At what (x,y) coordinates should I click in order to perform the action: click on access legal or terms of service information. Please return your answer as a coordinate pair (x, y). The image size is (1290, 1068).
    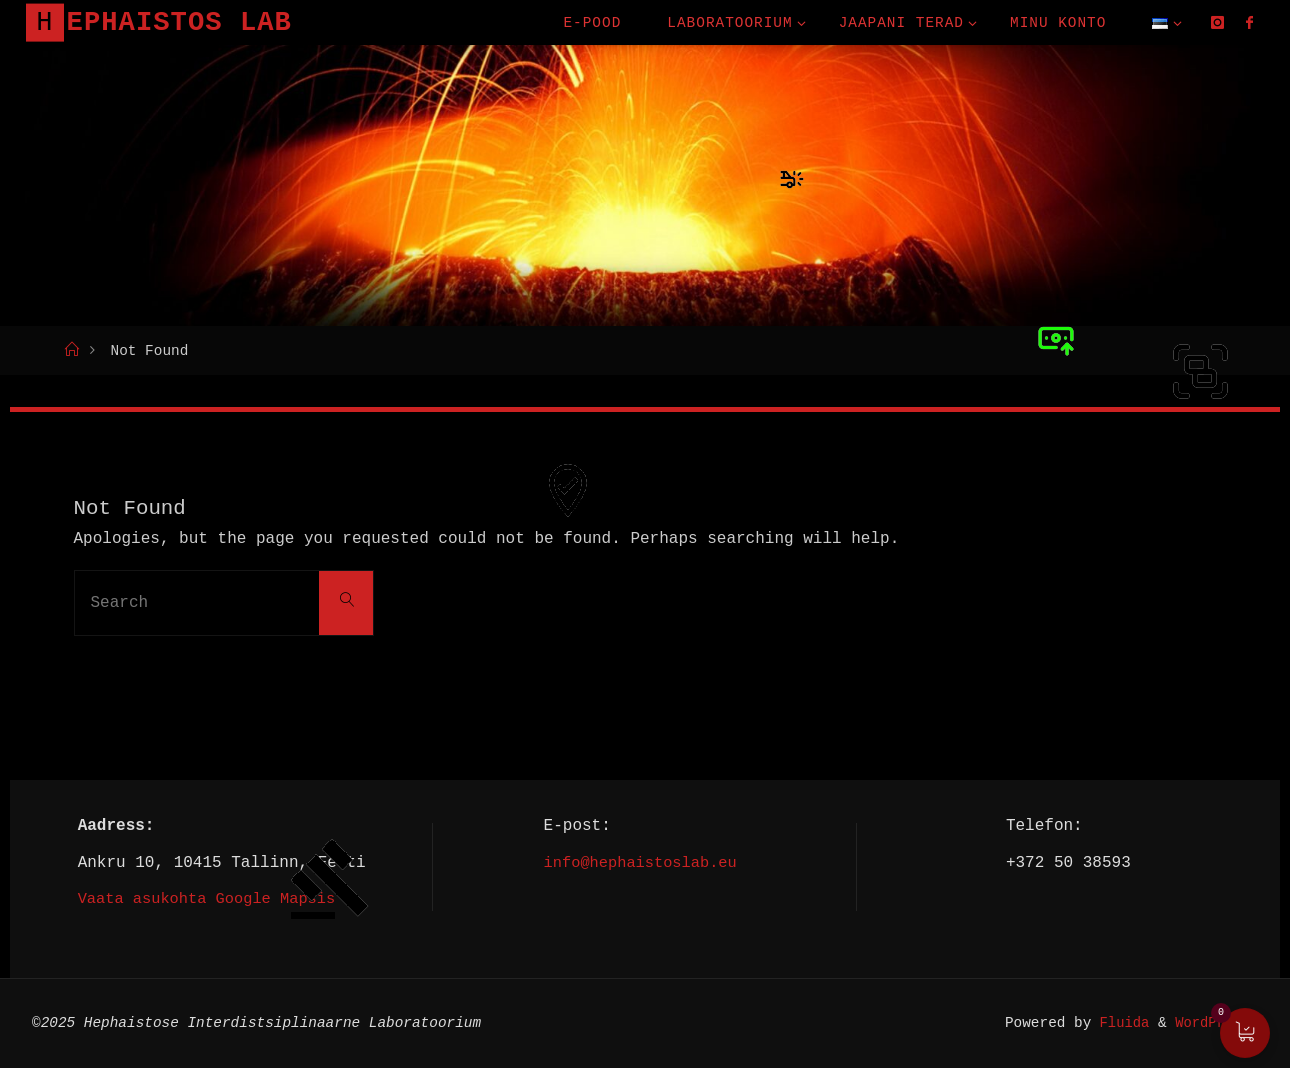
    Looking at the image, I should click on (331, 879).